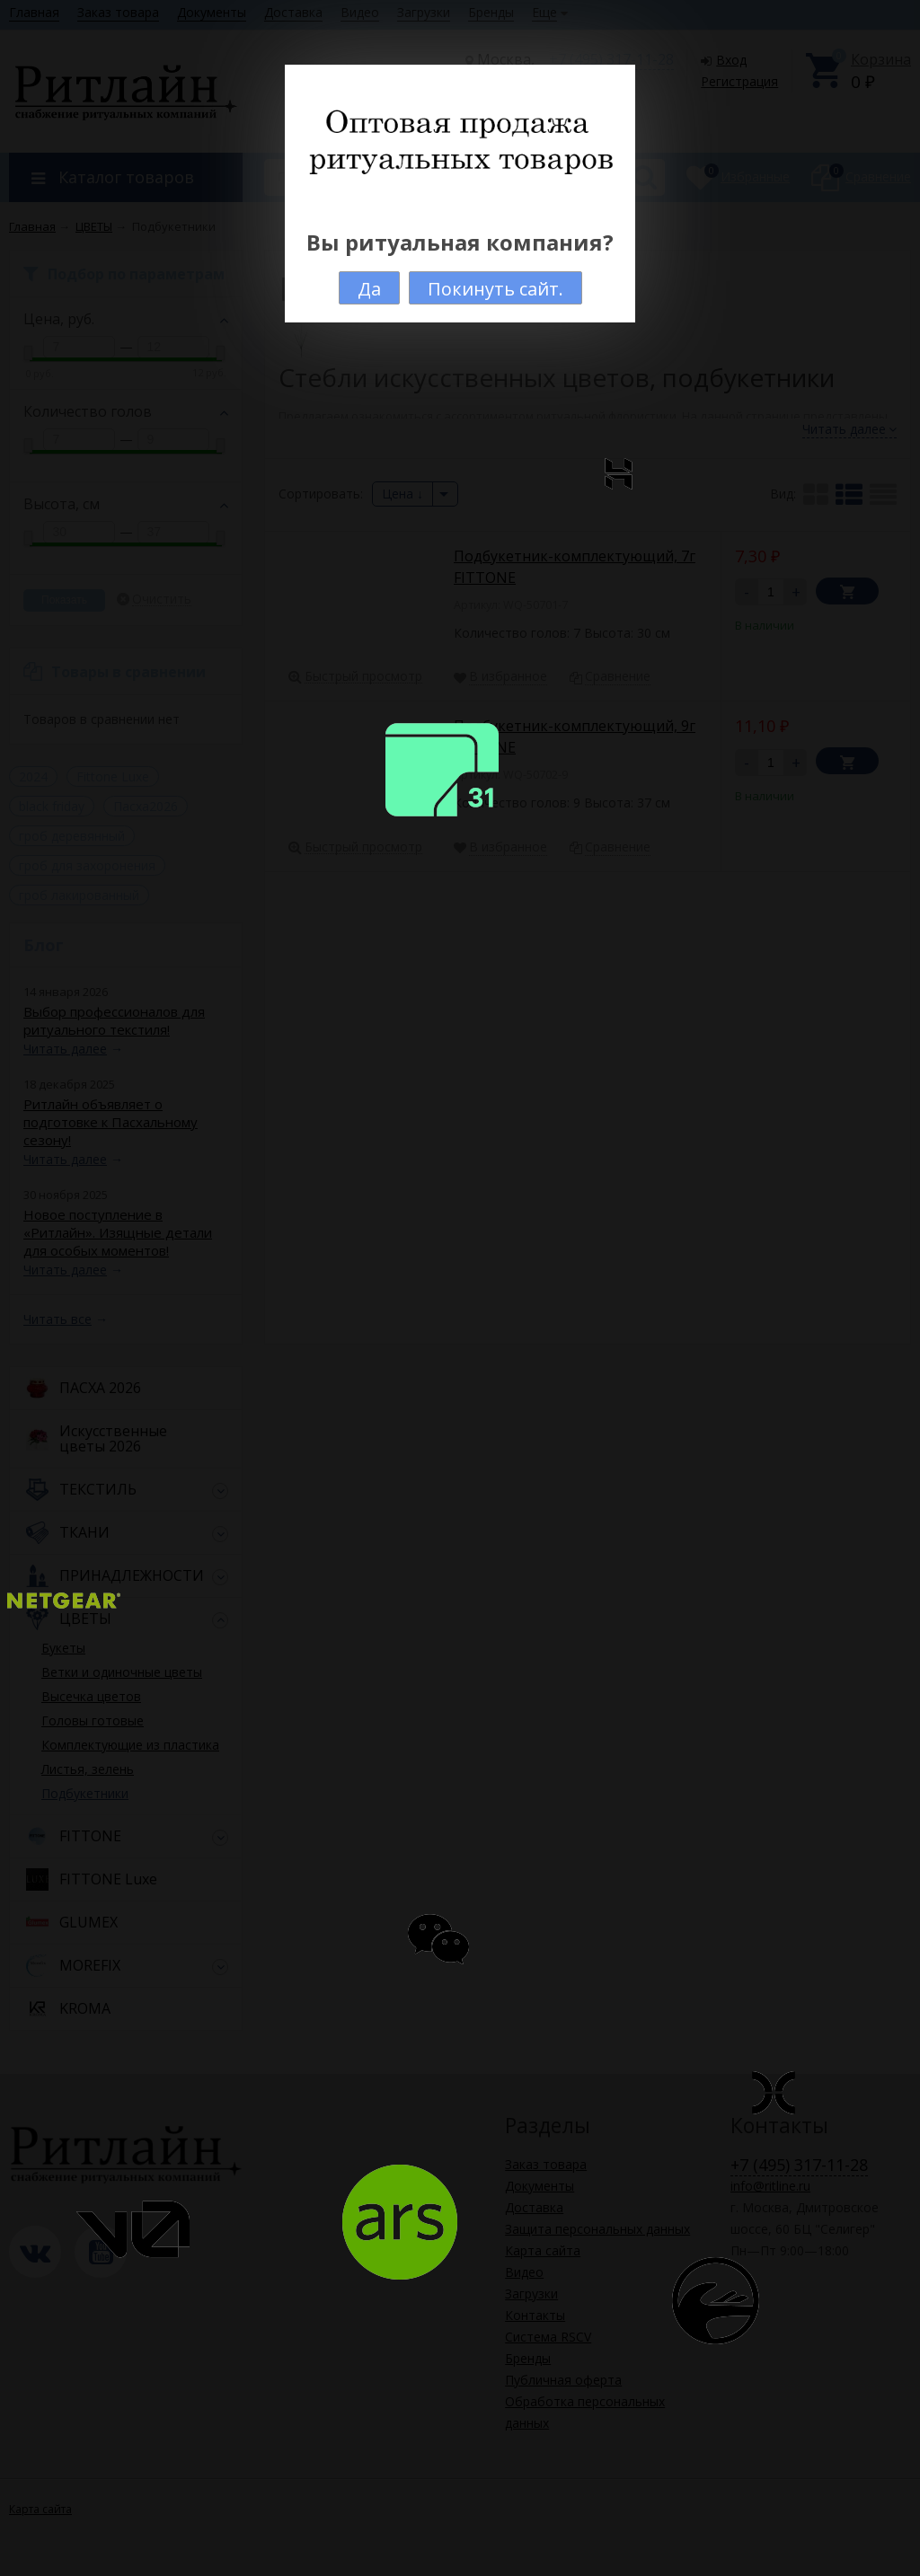 The width and height of the screenshot is (920, 2576). I want to click on joget platform logo, so click(715, 2300).